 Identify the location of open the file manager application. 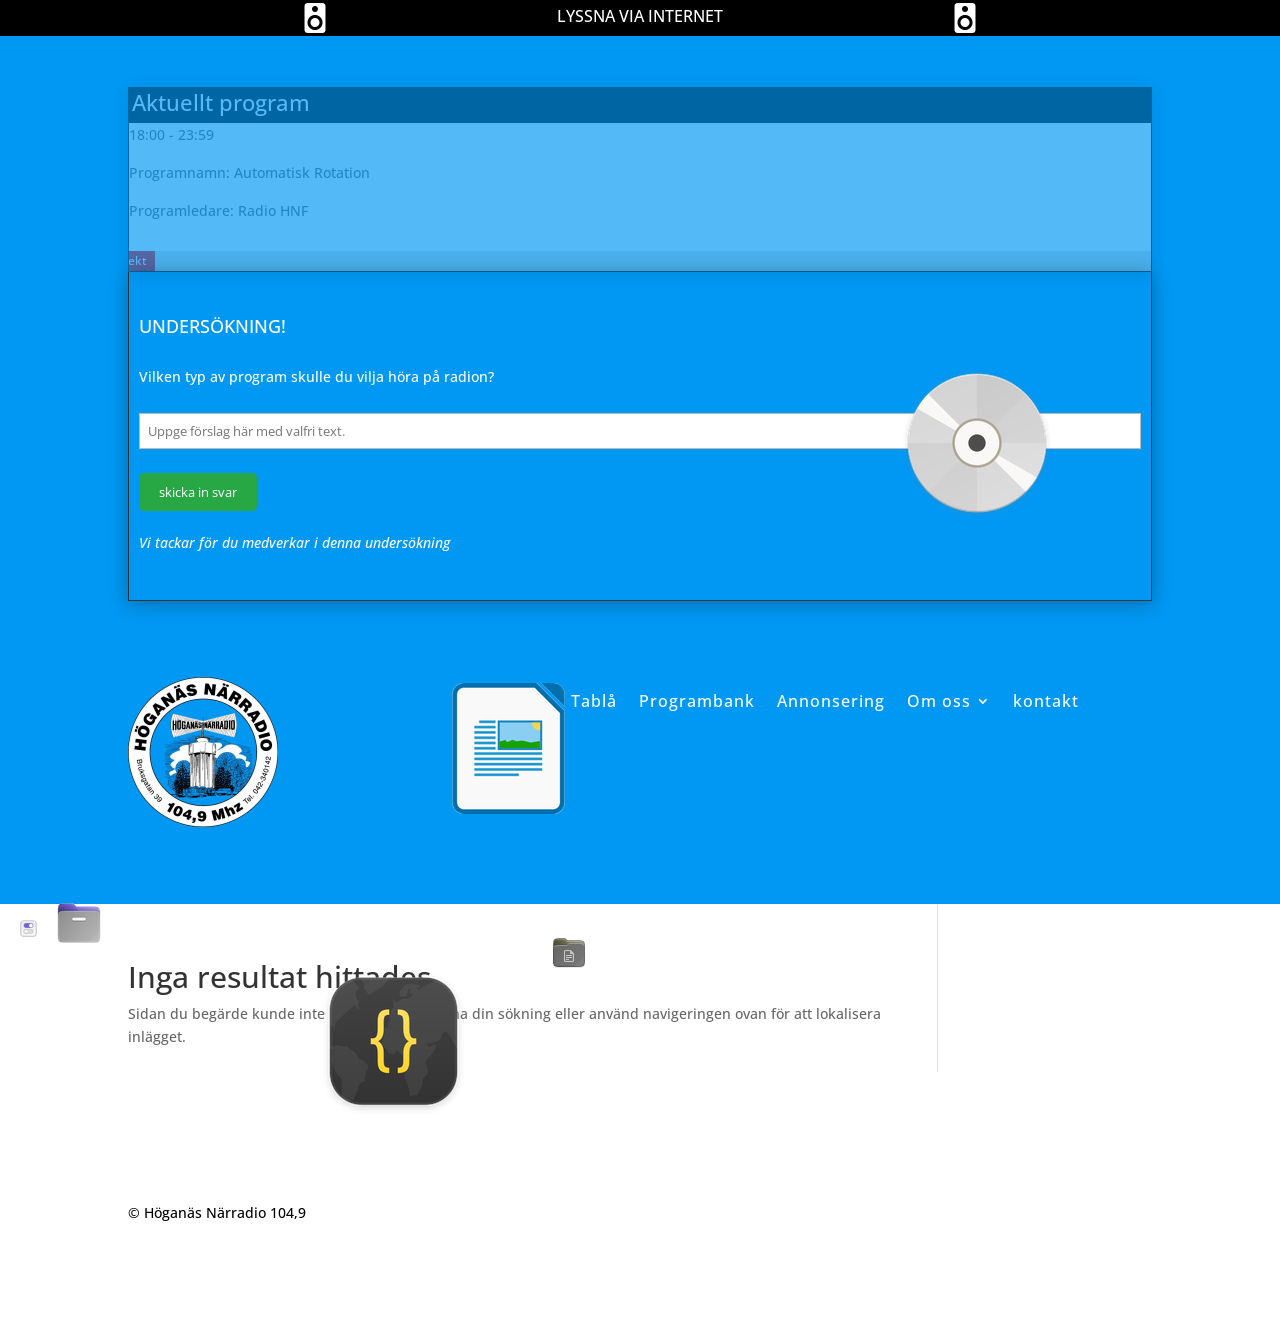
(79, 923).